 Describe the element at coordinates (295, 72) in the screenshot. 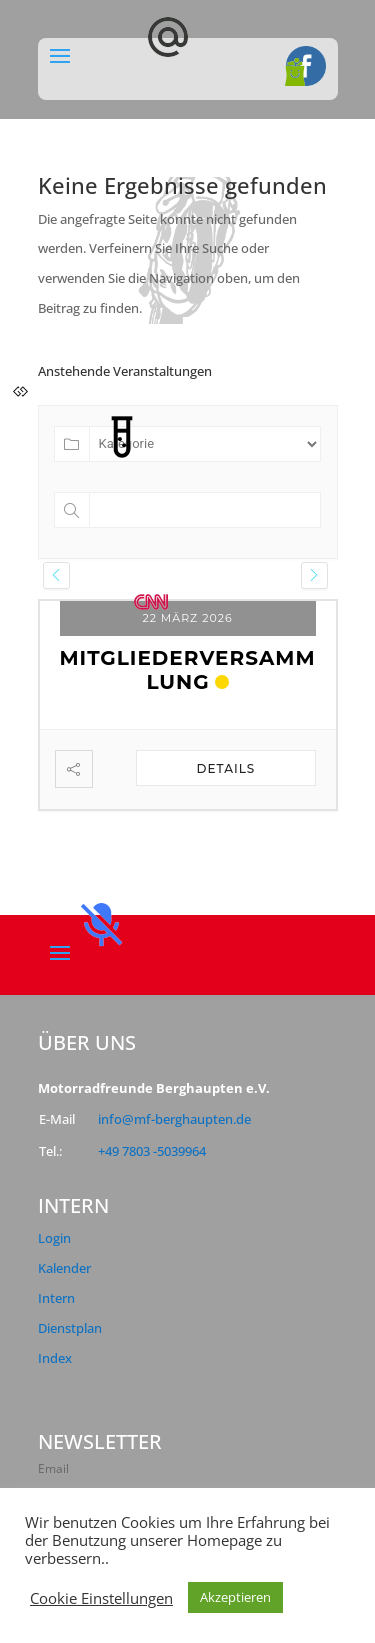

I see `open the Blibli shopping app` at that location.